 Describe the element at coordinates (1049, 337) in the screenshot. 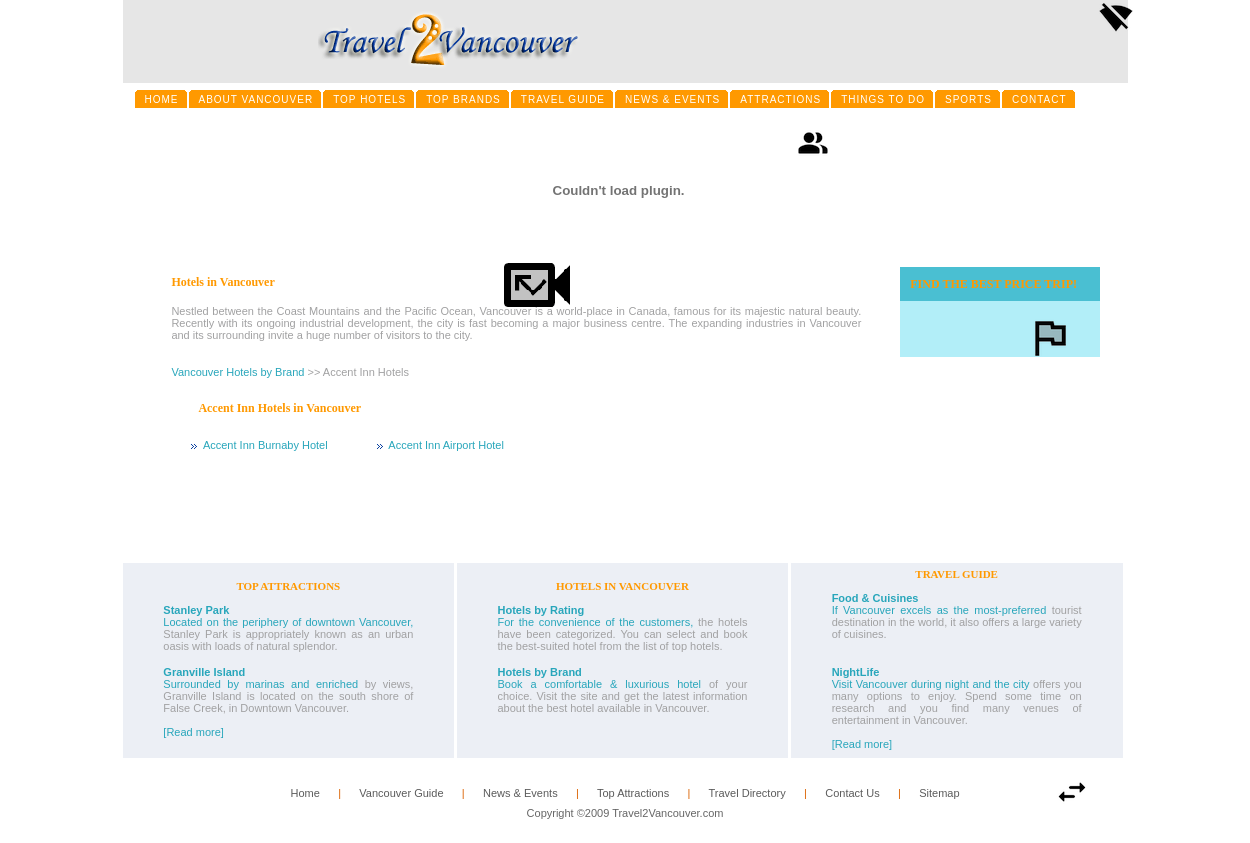

I see `flag or report content` at that location.